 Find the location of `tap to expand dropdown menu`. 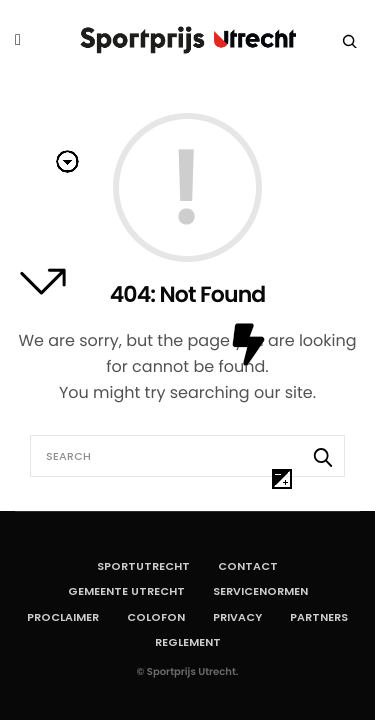

tap to expand dropdown menu is located at coordinates (67, 161).